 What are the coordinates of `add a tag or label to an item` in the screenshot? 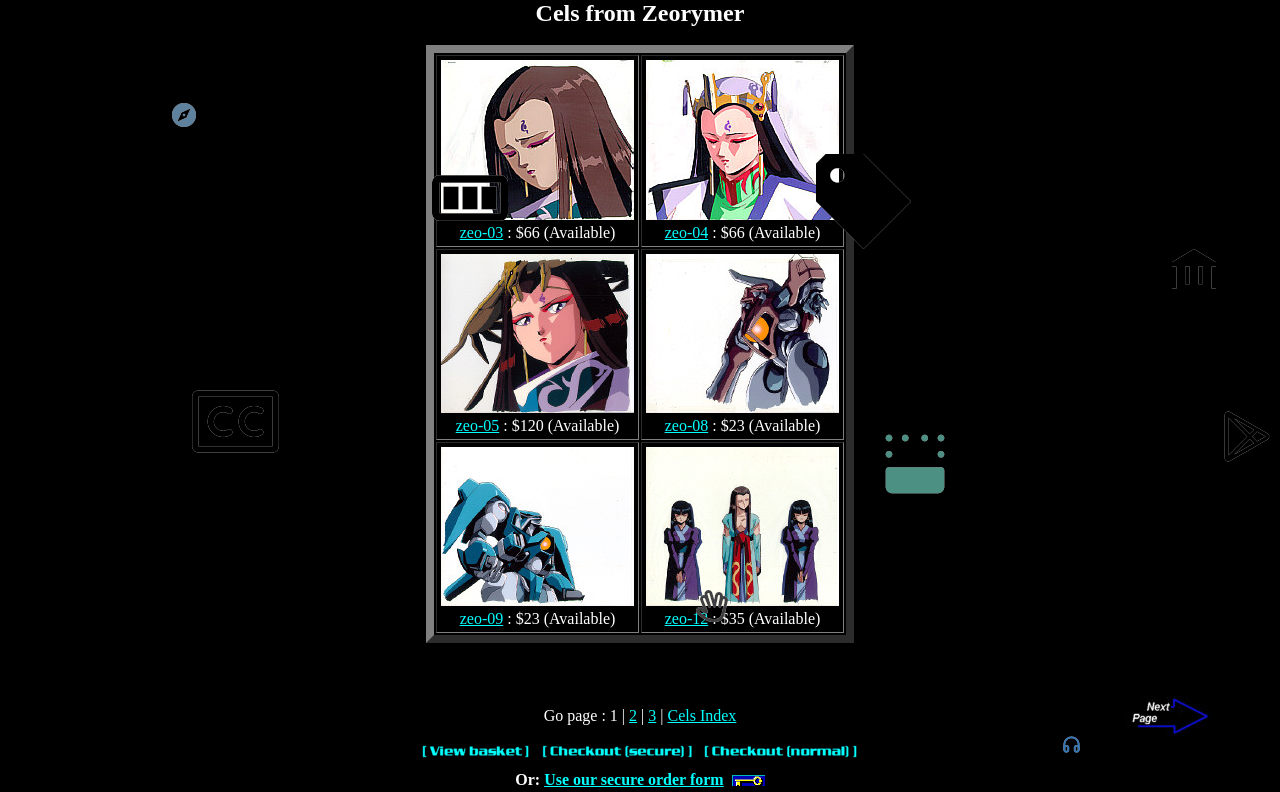 It's located at (863, 201).